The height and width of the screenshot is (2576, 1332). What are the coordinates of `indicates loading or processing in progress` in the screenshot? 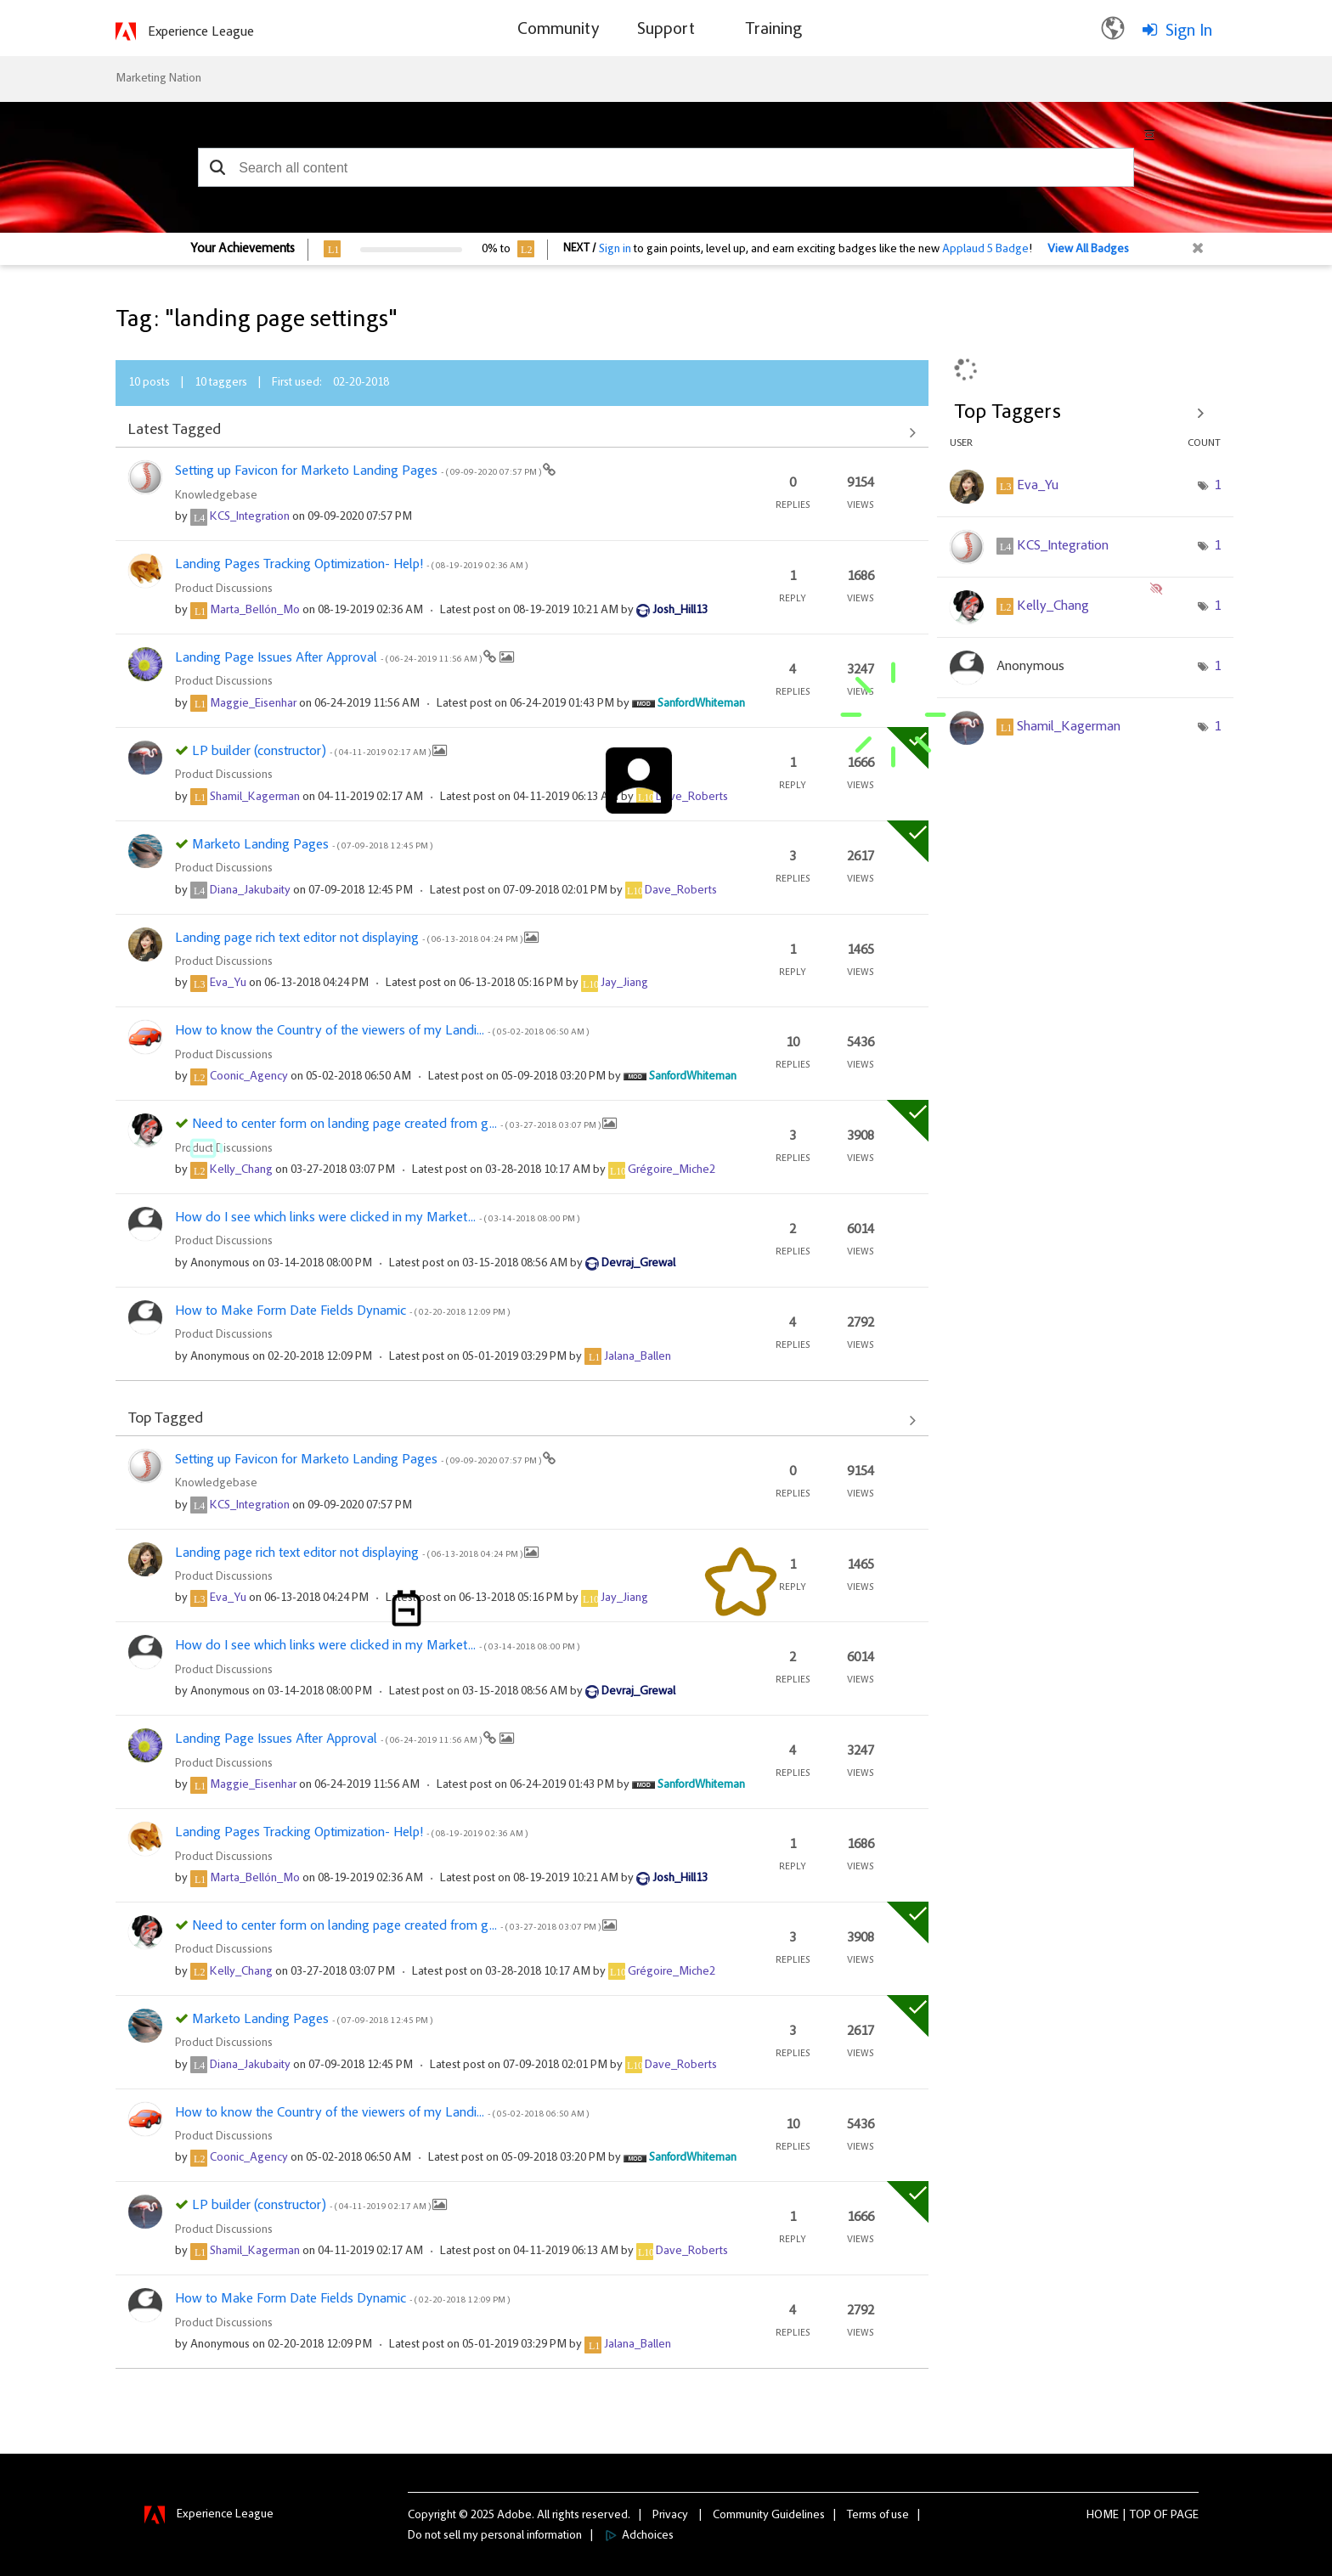 It's located at (893, 714).